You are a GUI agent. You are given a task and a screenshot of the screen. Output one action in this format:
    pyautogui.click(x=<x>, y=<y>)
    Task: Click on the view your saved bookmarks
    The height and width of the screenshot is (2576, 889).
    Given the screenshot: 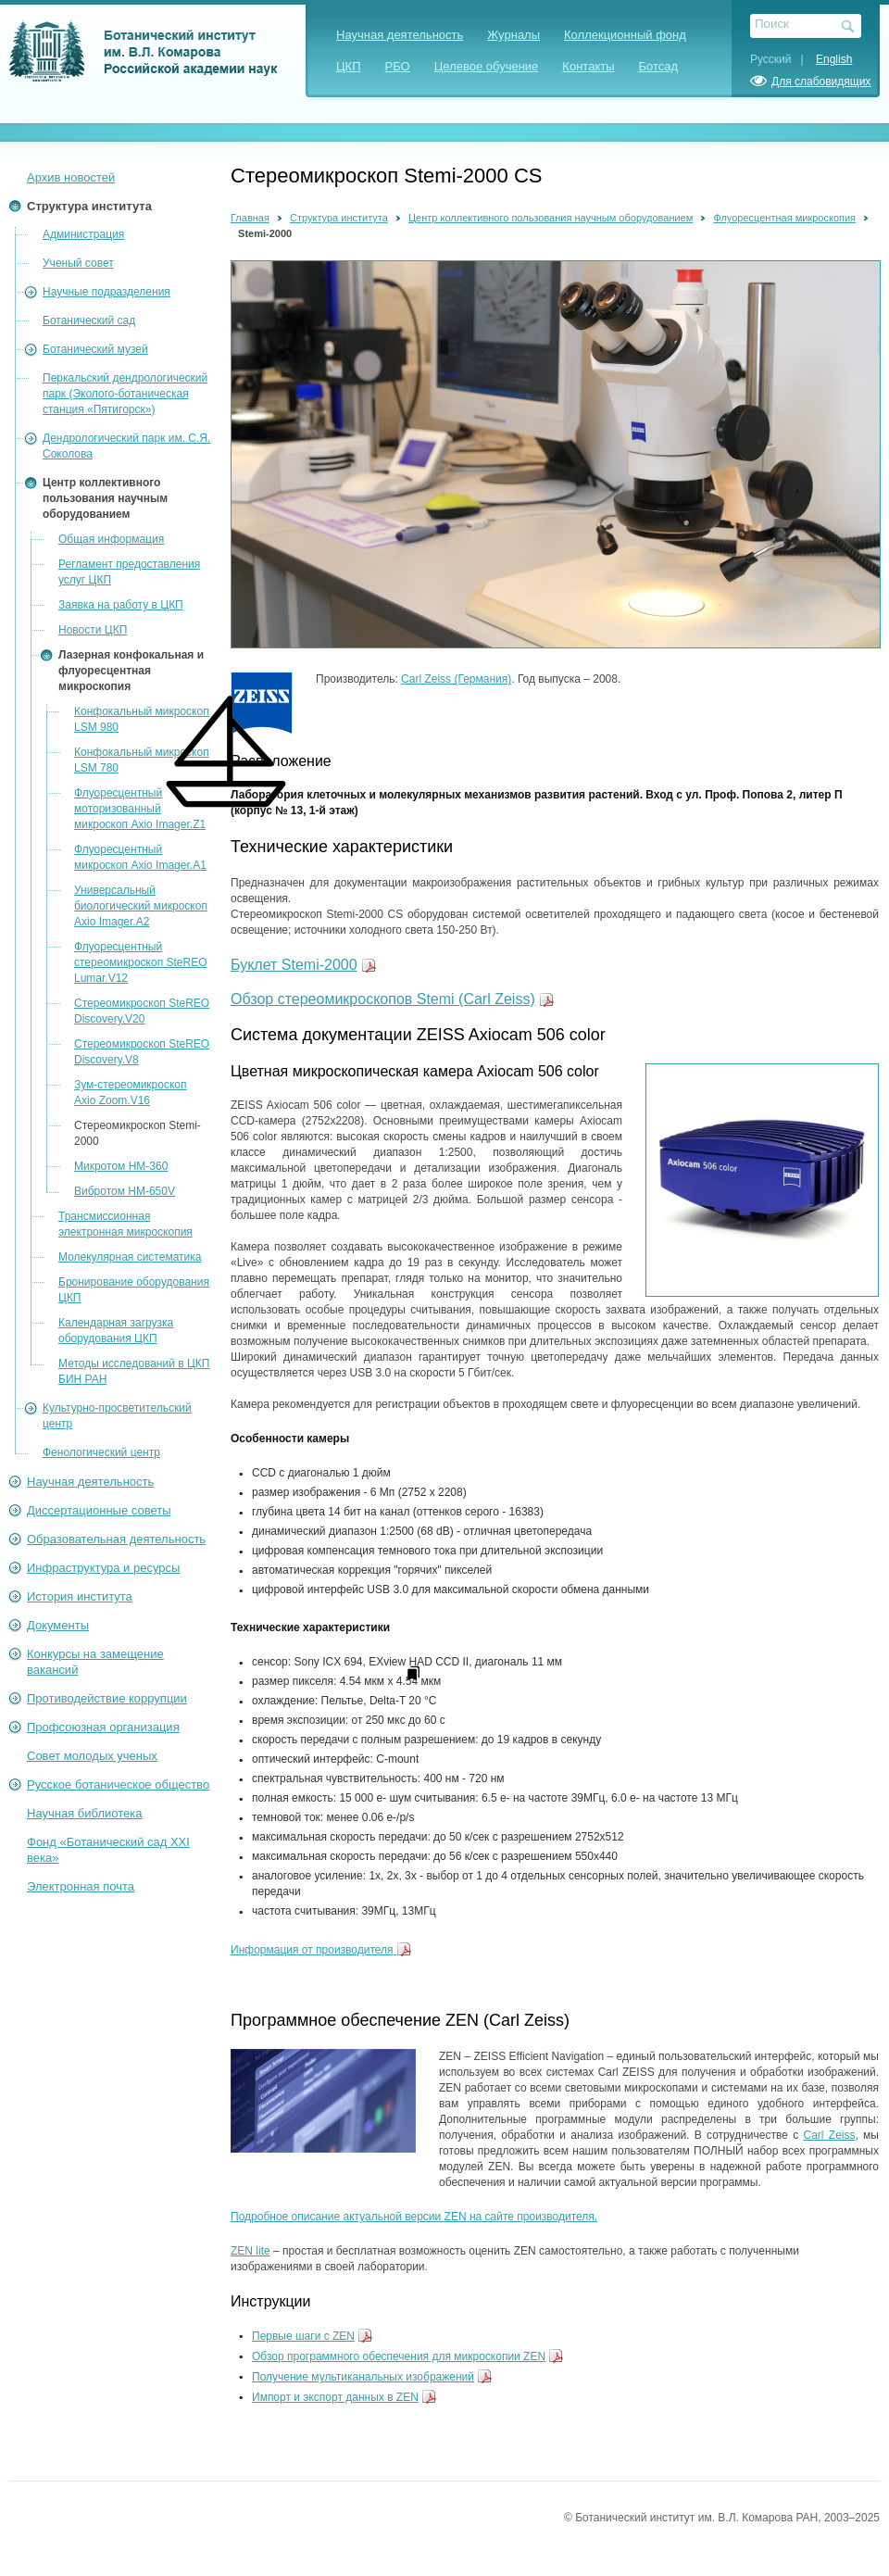 What is the action you would take?
    pyautogui.click(x=413, y=1673)
    